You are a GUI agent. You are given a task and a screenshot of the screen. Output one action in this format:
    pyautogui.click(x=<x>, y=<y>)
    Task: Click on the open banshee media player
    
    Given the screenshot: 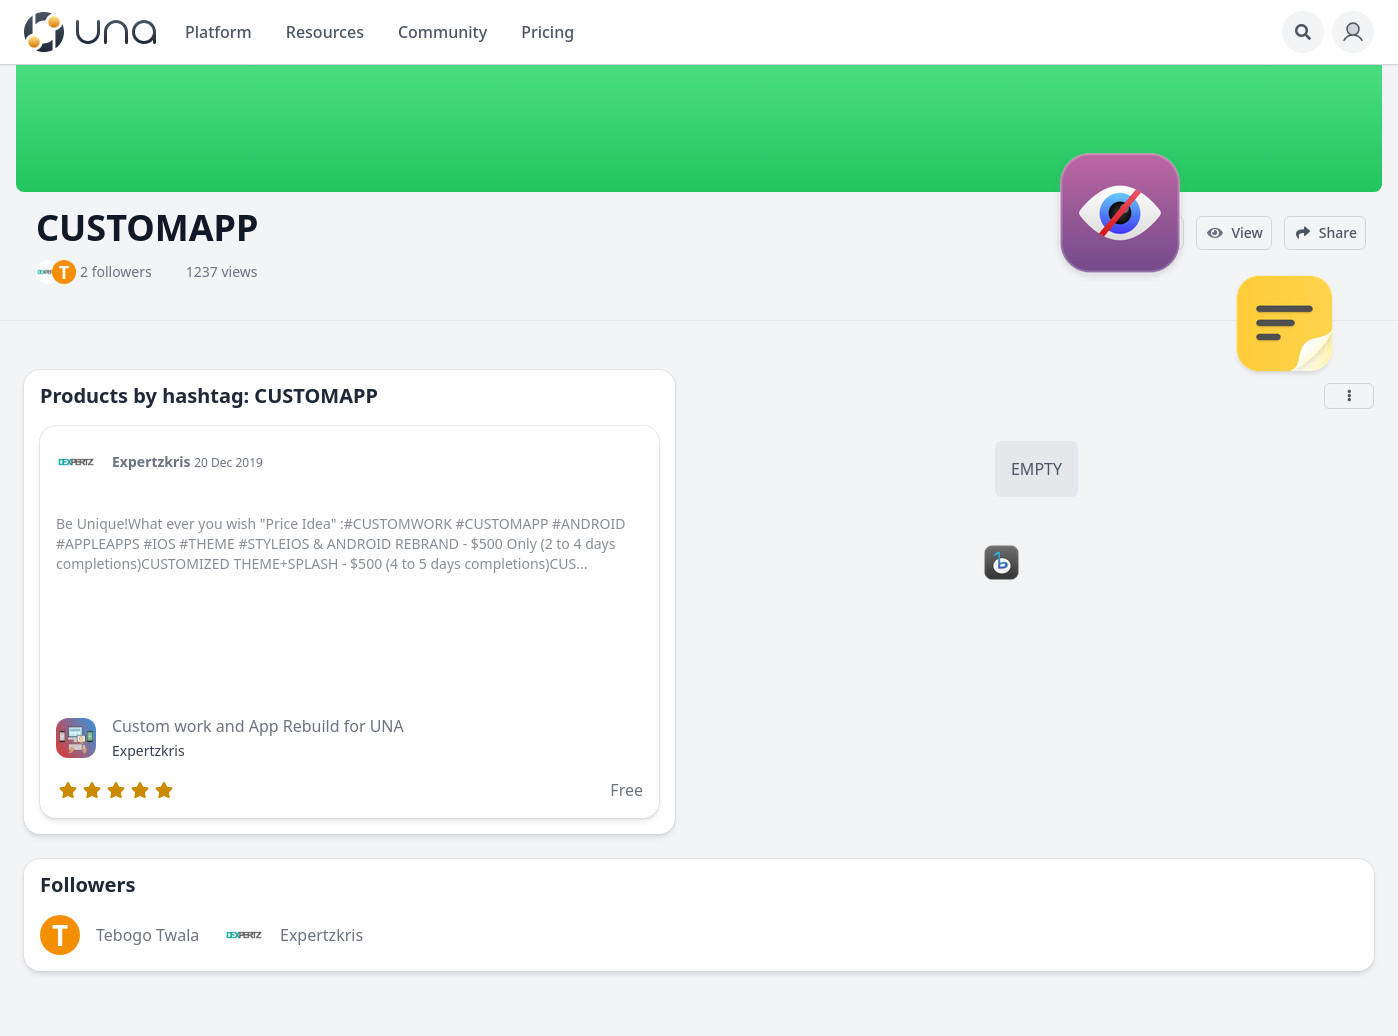 What is the action you would take?
    pyautogui.click(x=1001, y=562)
    